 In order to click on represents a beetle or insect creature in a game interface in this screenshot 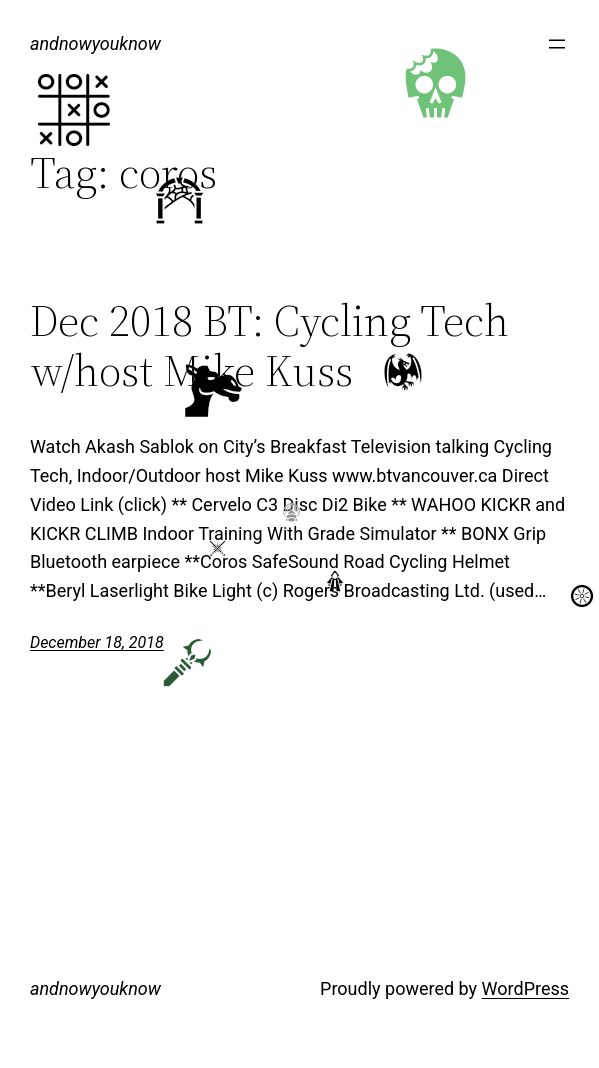, I will do `click(291, 512)`.